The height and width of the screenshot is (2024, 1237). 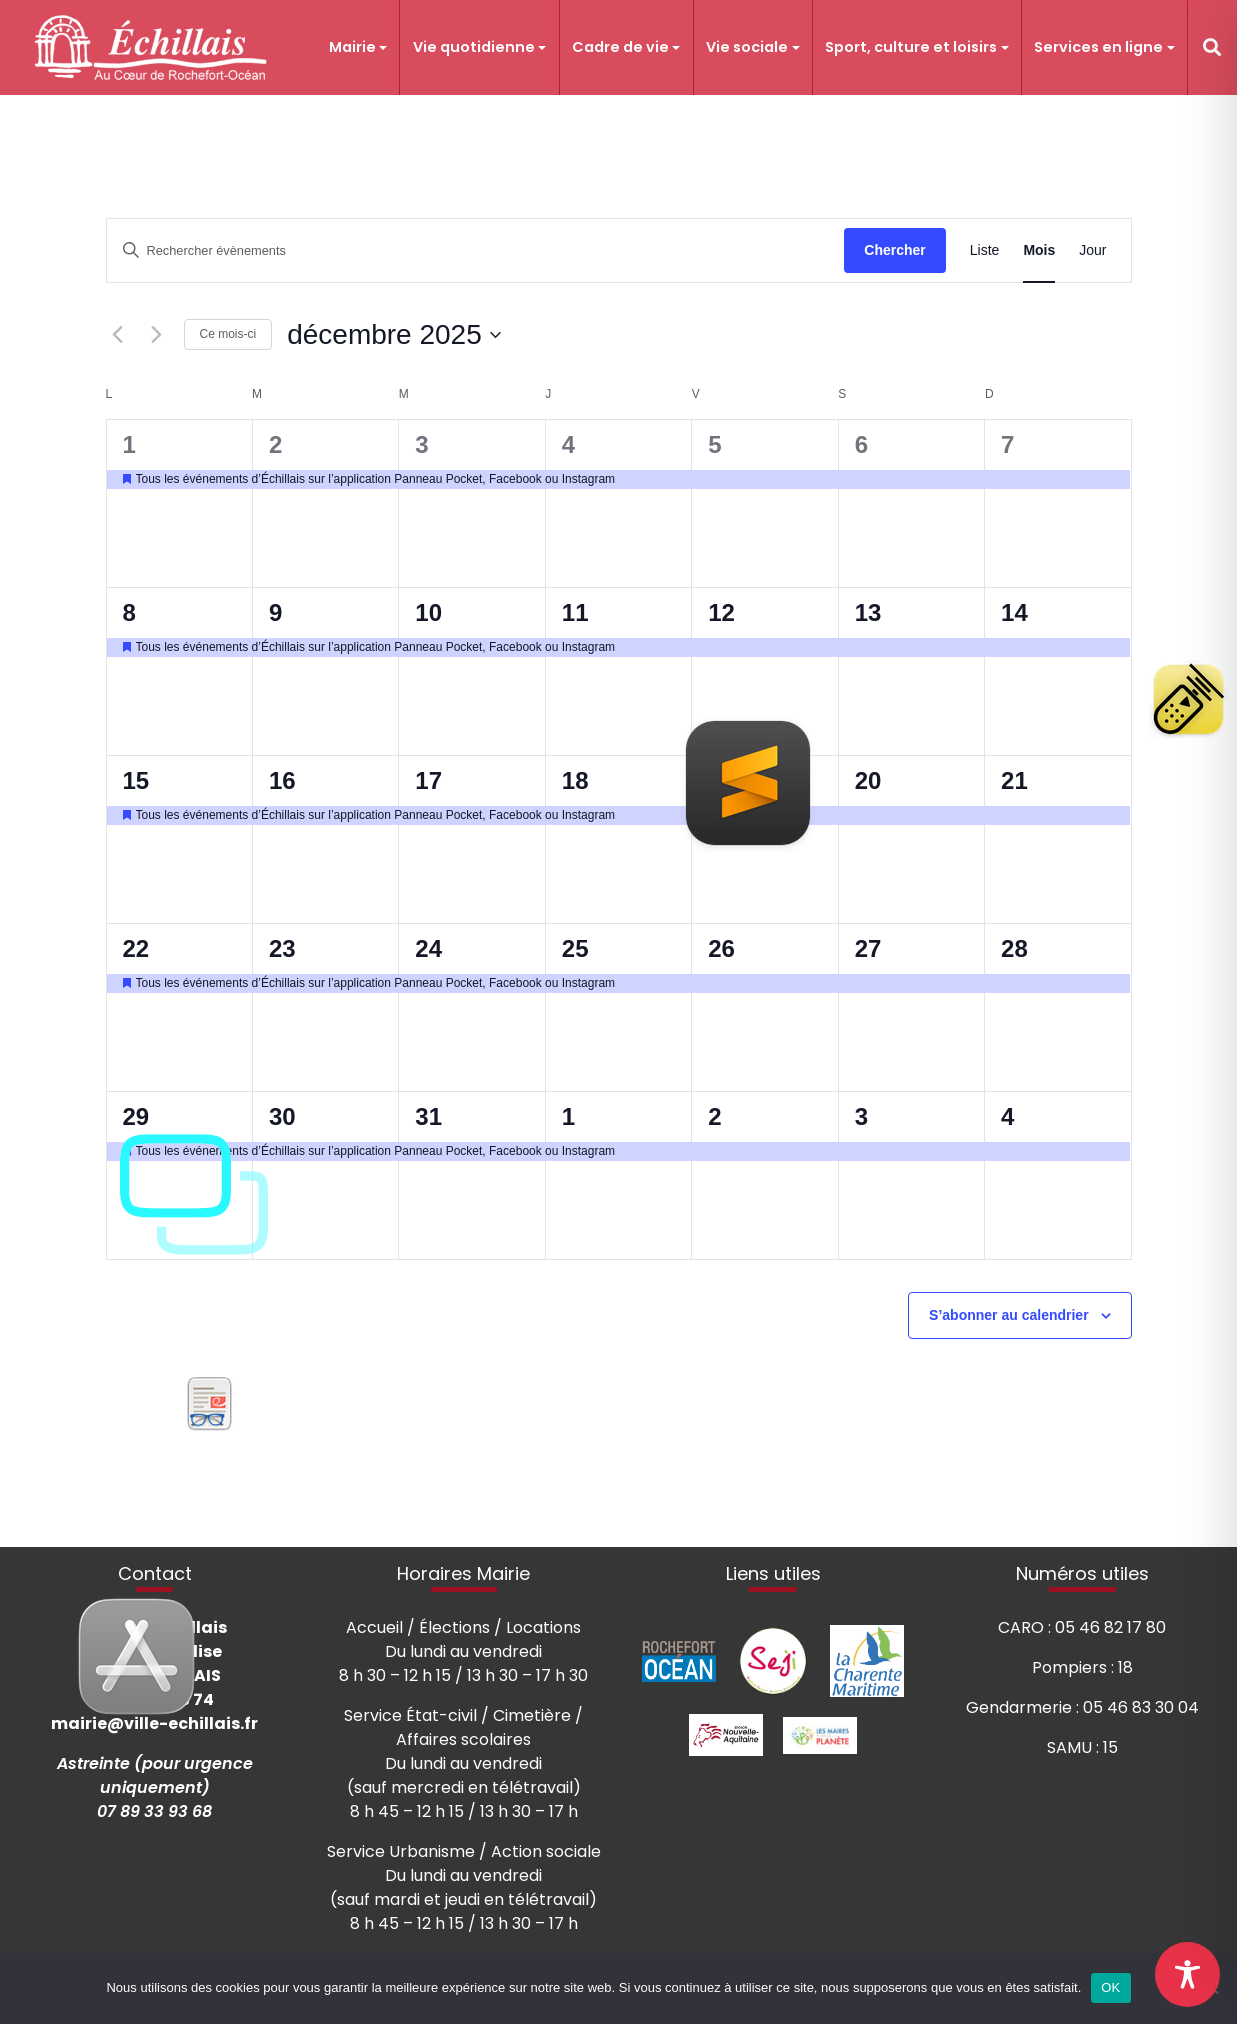 I want to click on open community remote app, so click(x=1188, y=699).